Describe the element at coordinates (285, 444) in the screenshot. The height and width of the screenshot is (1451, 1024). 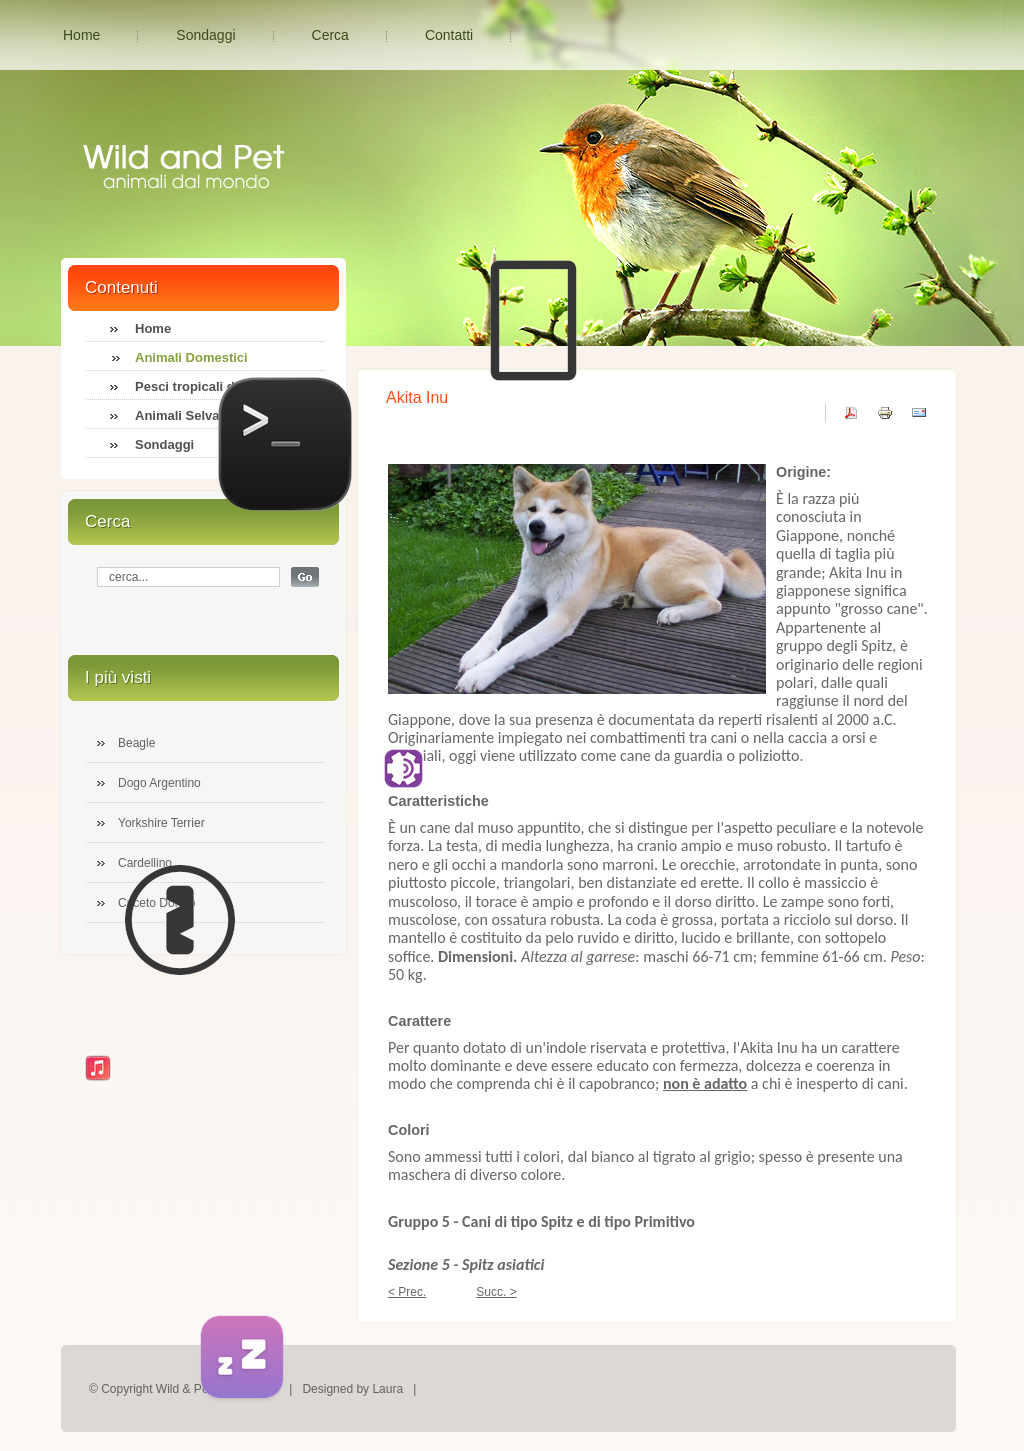
I see `open the terminal application` at that location.